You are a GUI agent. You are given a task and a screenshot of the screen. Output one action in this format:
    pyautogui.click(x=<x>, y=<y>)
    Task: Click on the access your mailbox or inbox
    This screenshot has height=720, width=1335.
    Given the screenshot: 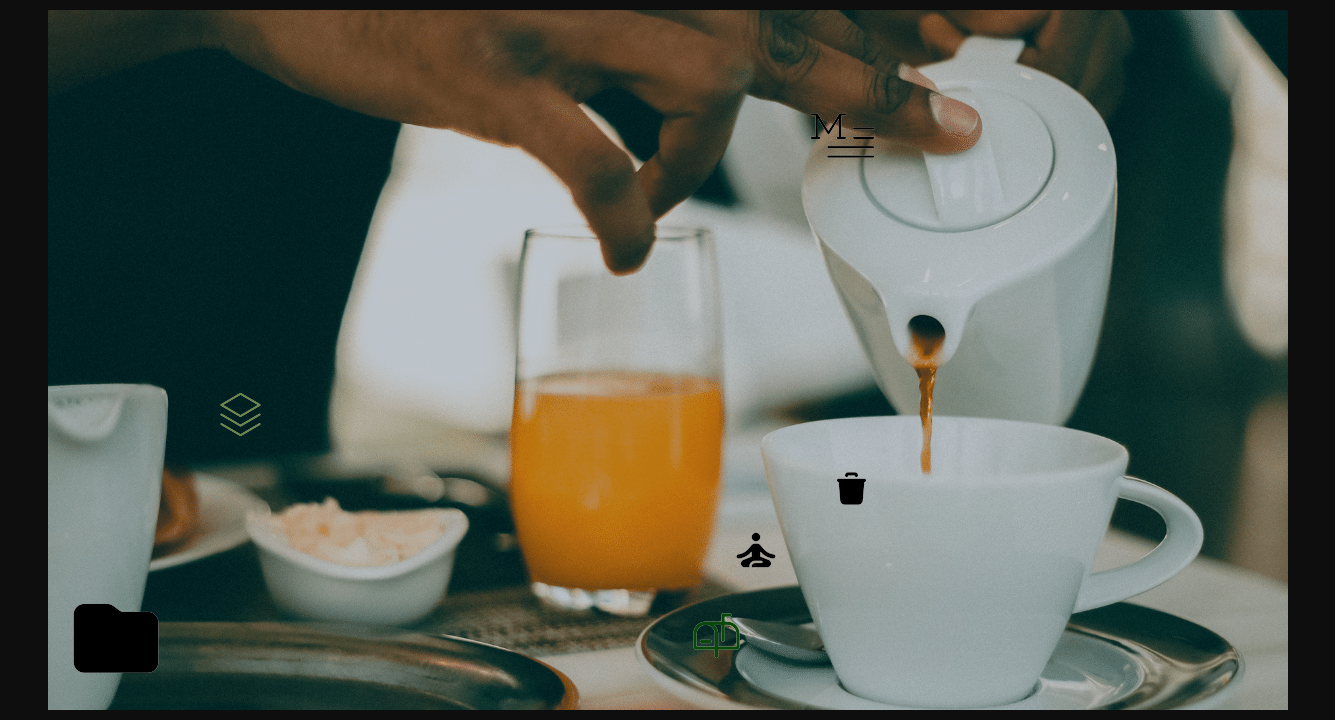 What is the action you would take?
    pyautogui.click(x=716, y=636)
    